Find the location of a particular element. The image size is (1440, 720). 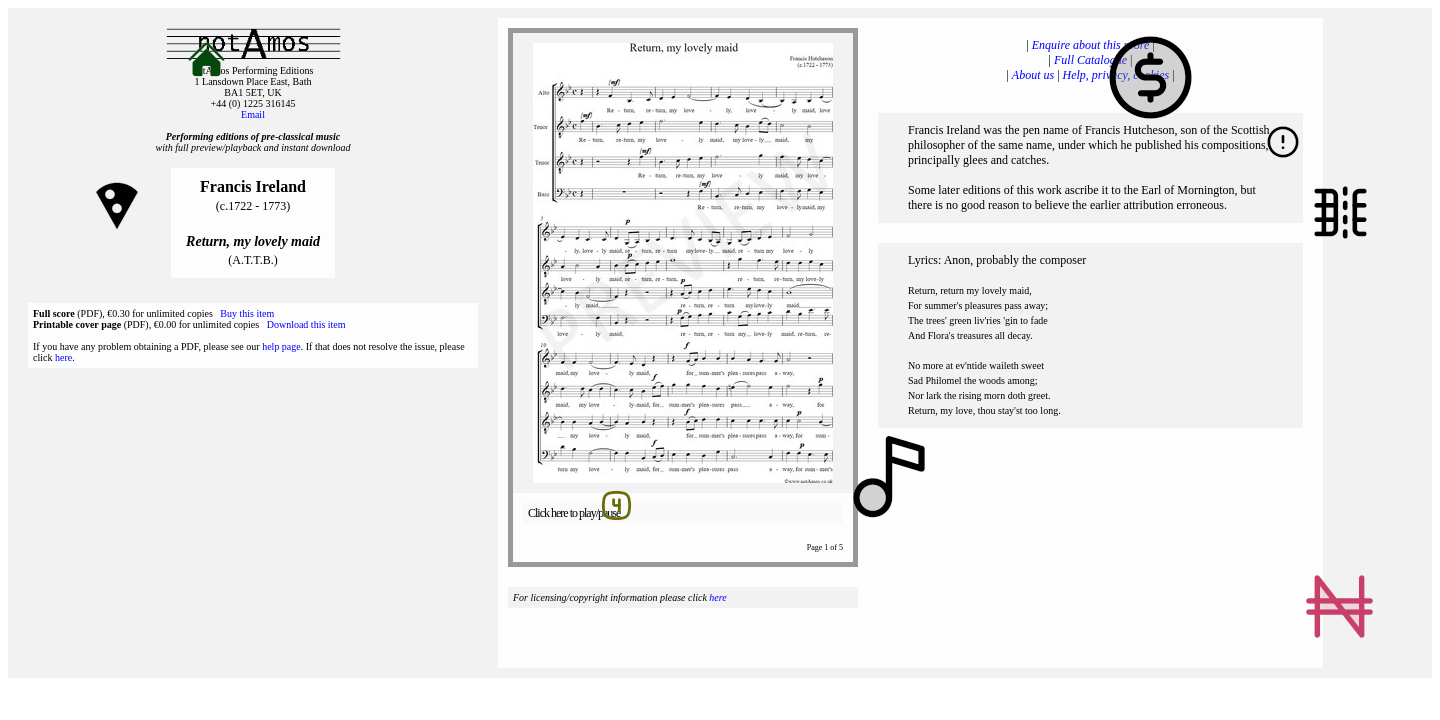

view account balance or financial summary is located at coordinates (1150, 77).